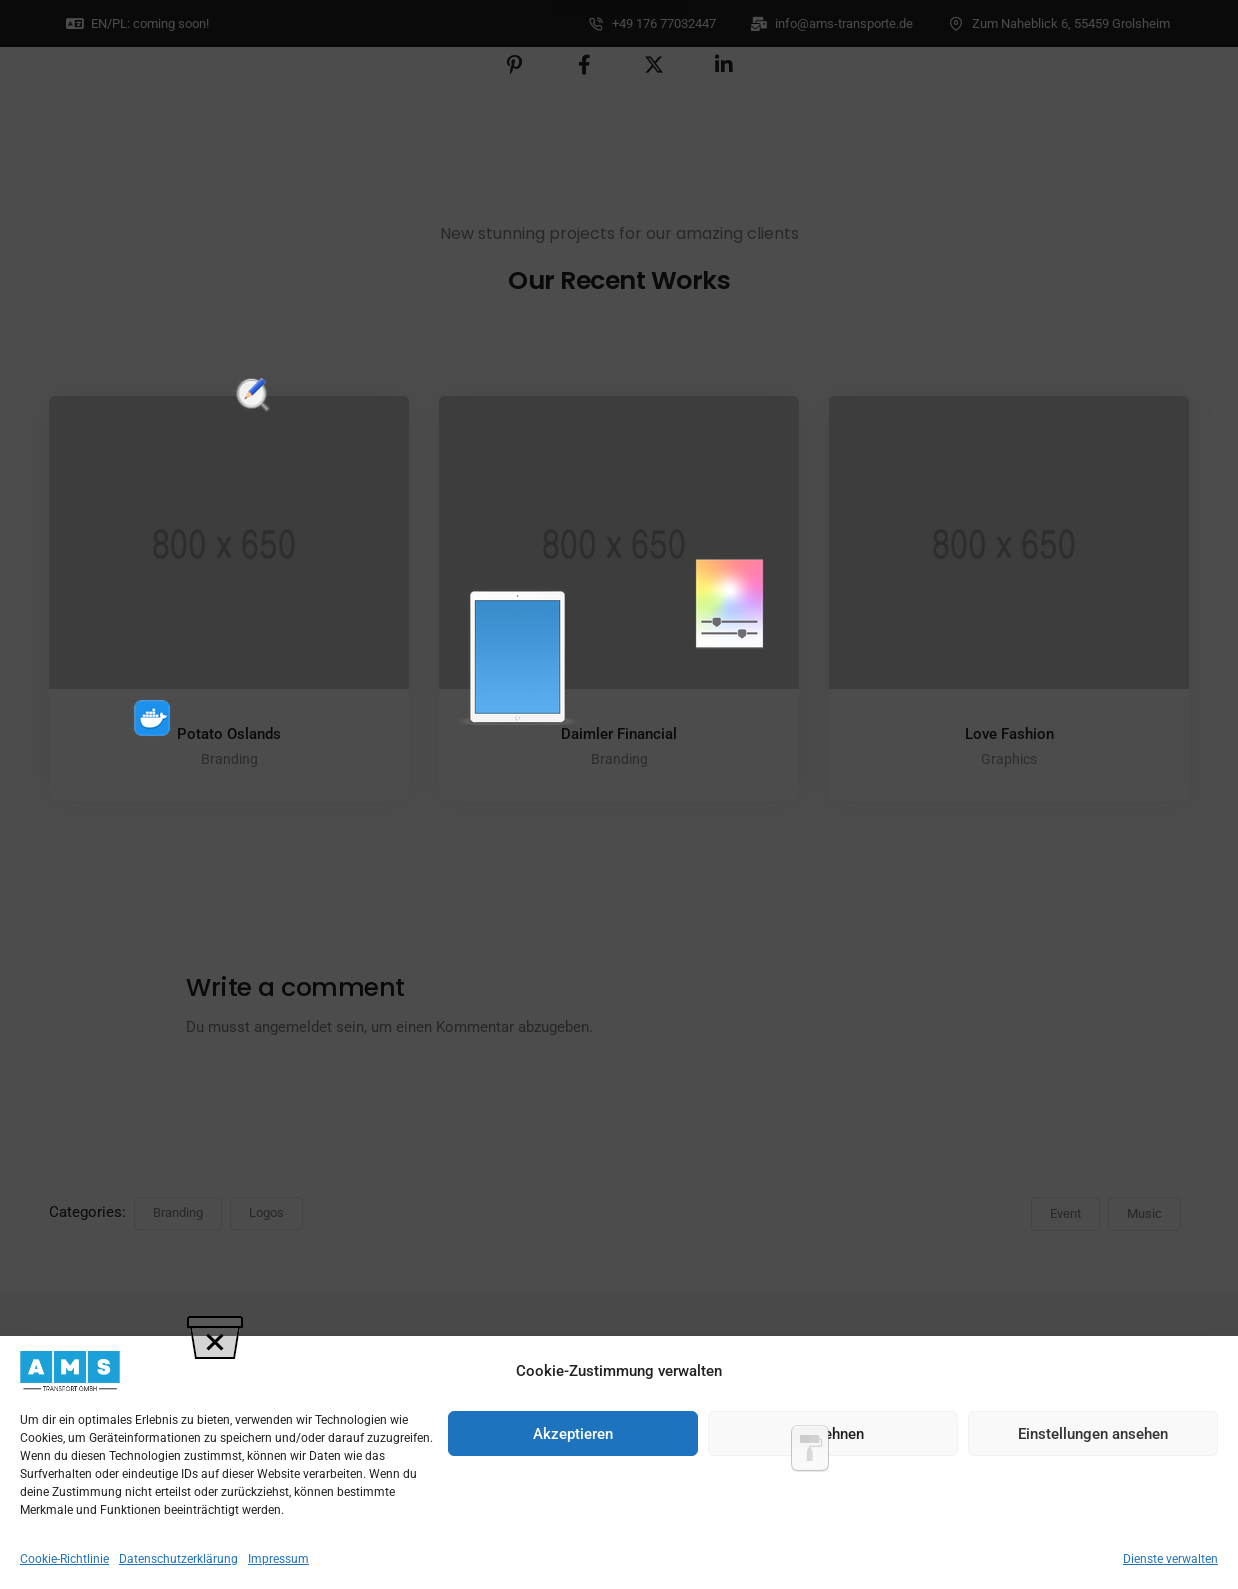  What do you see at coordinates (215, 1335) in the screenshot?
I see `access junk mail folder` at bounding box center [215, 1335].